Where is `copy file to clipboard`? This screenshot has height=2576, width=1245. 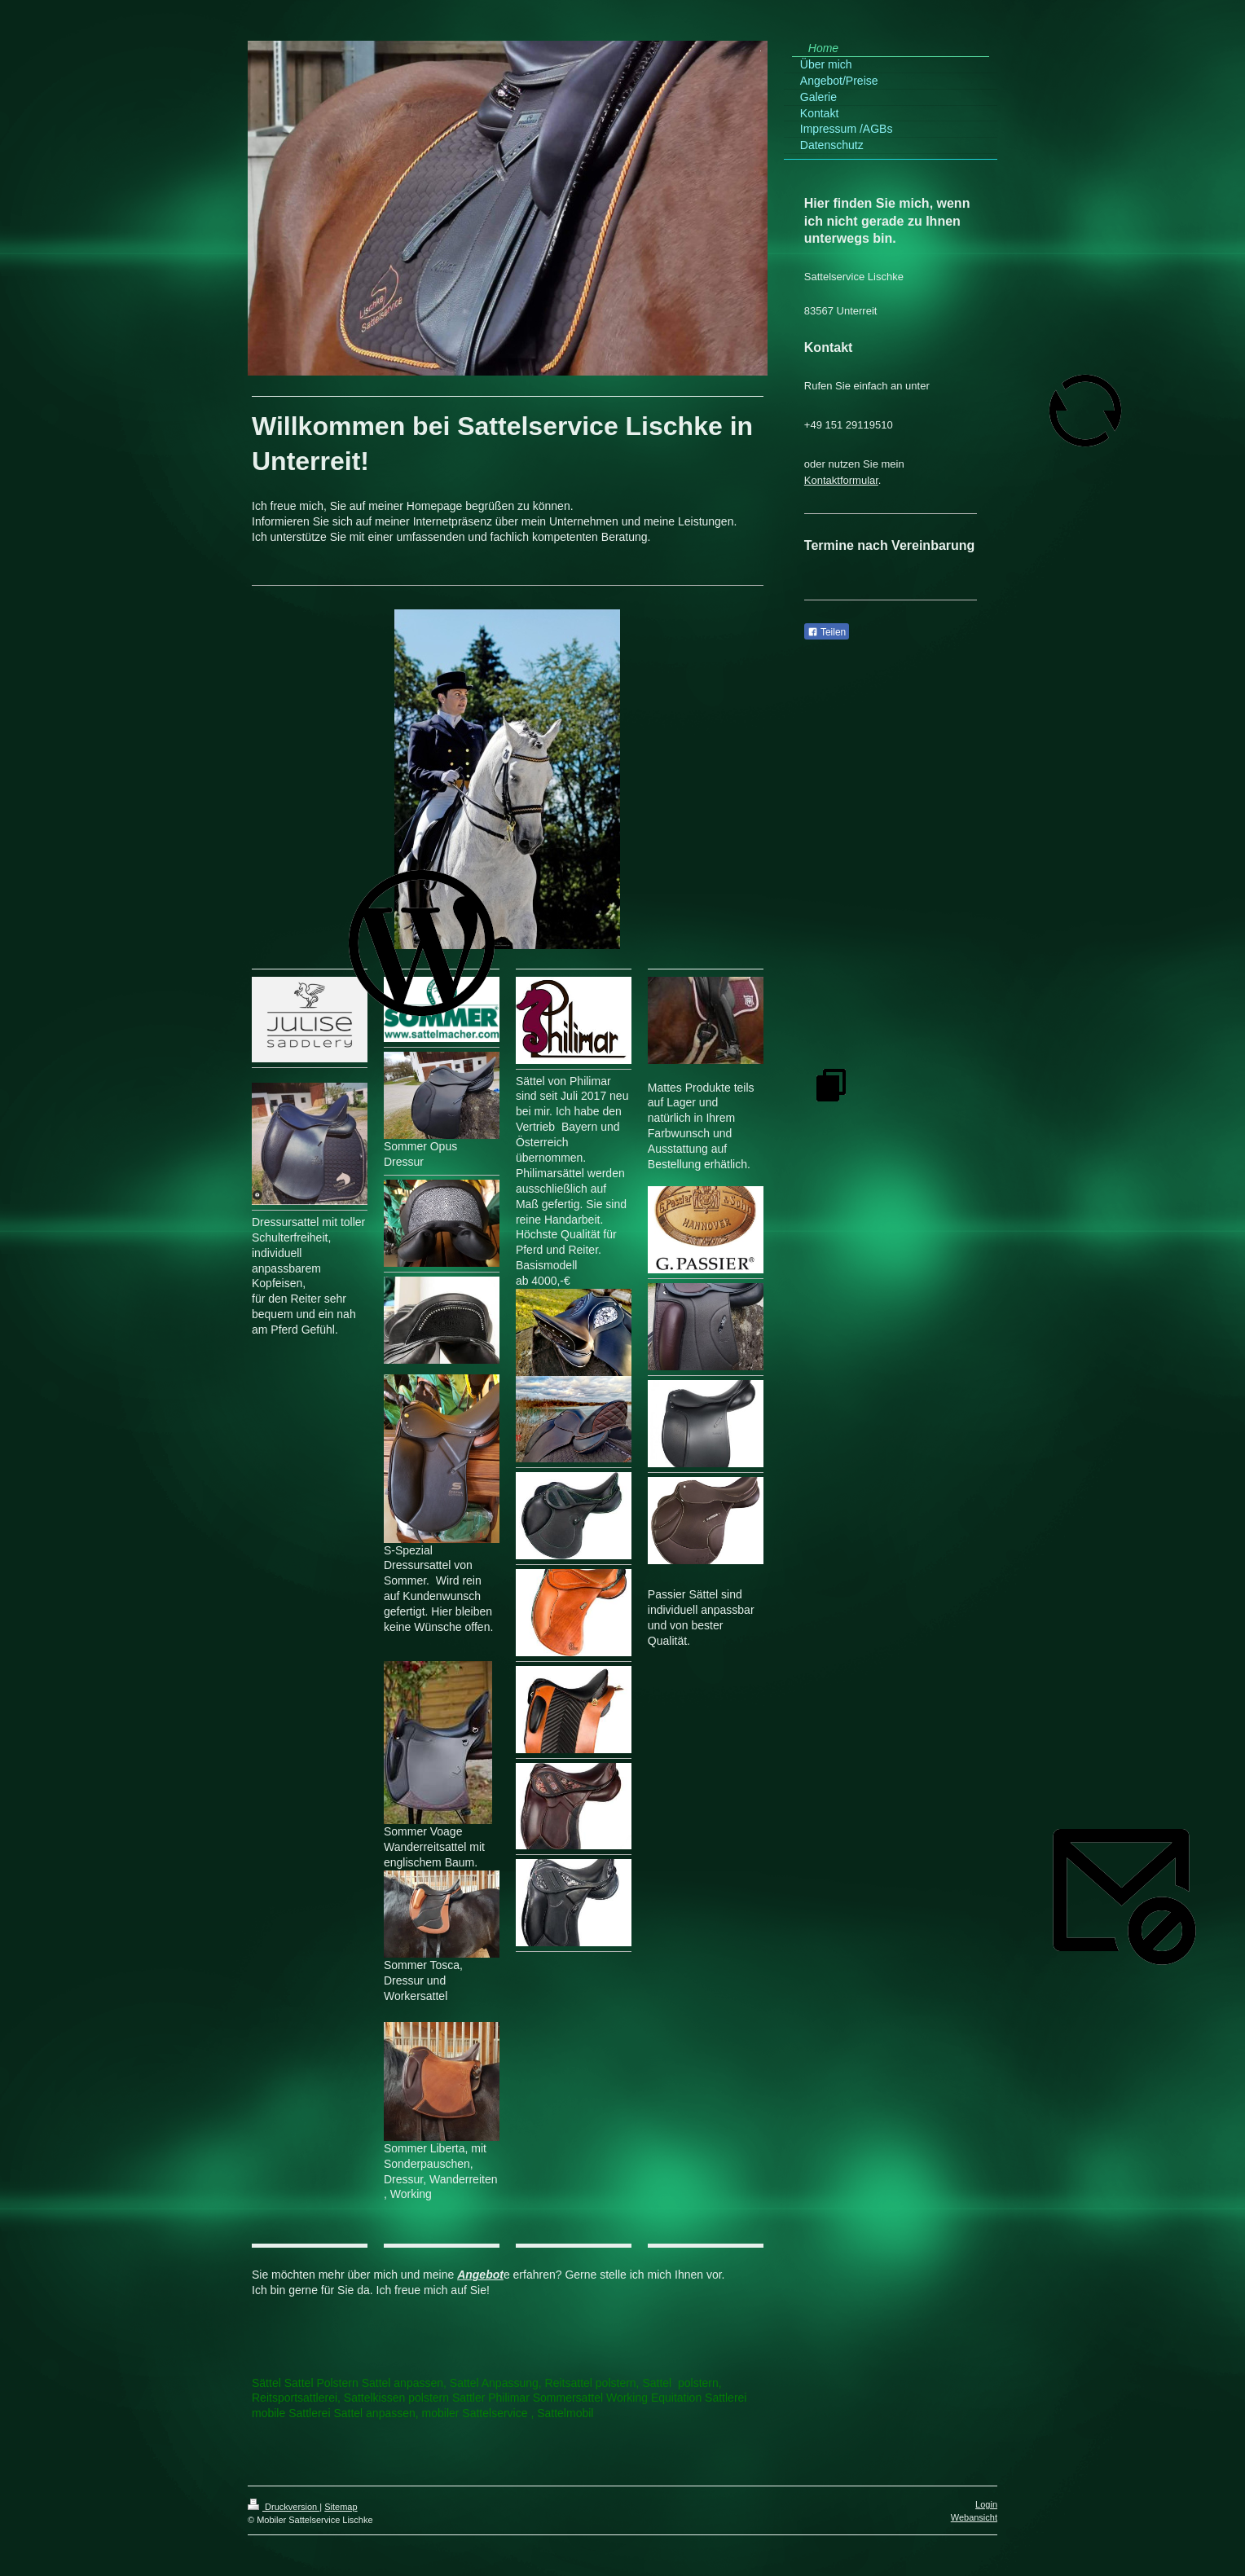
copy file to clipboard is located at coordinates (831, 1085).